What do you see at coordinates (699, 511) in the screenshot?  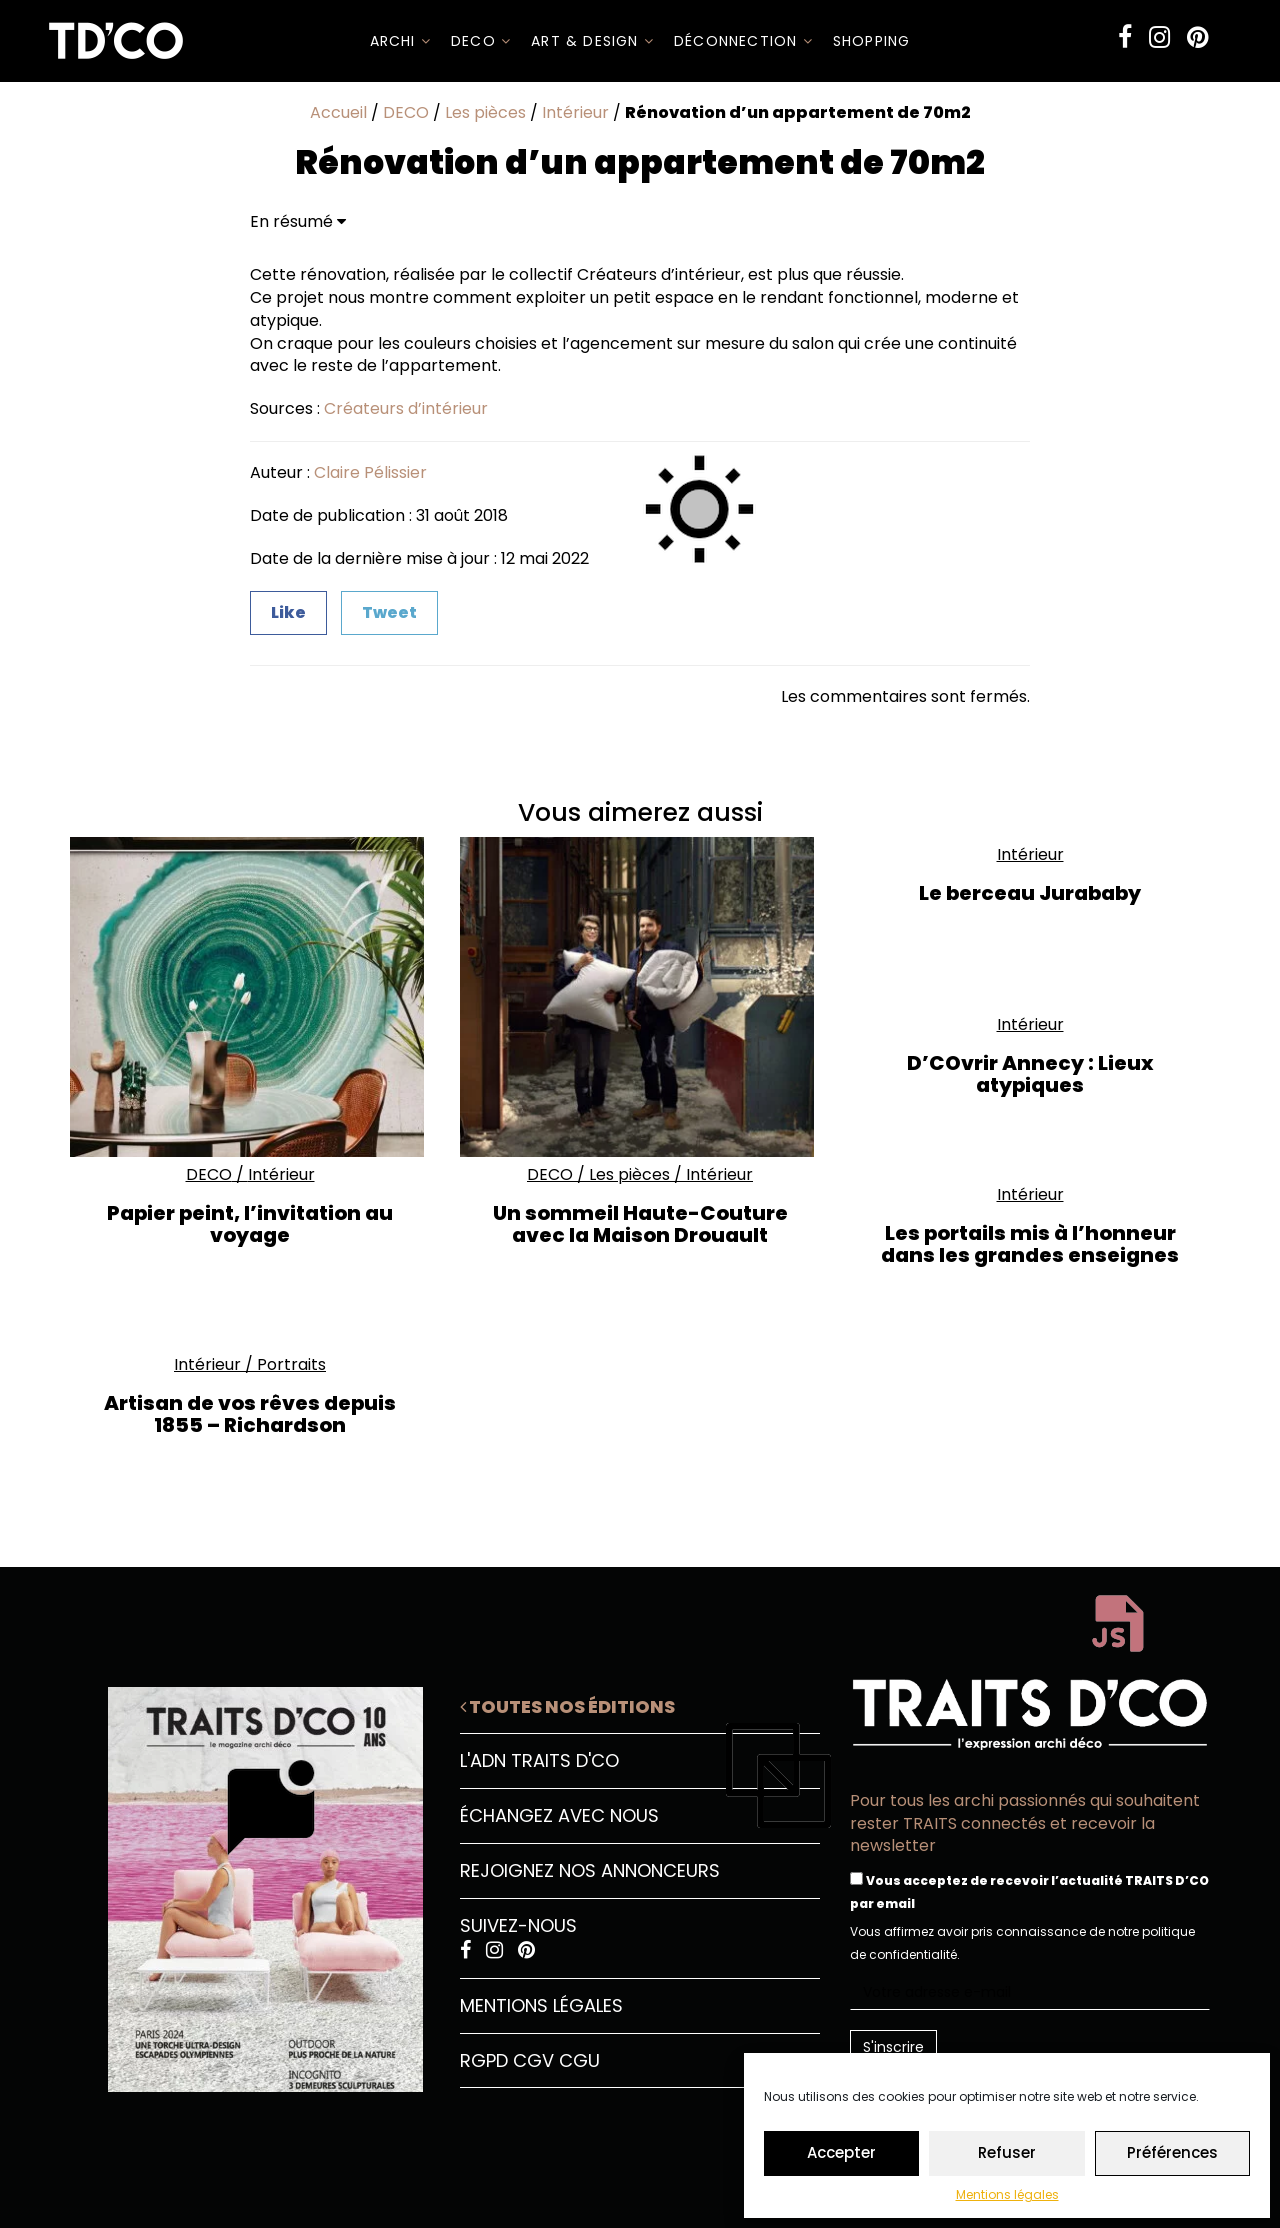 I see `toggle light mode or bright theme` at bounding box center [699, 511].